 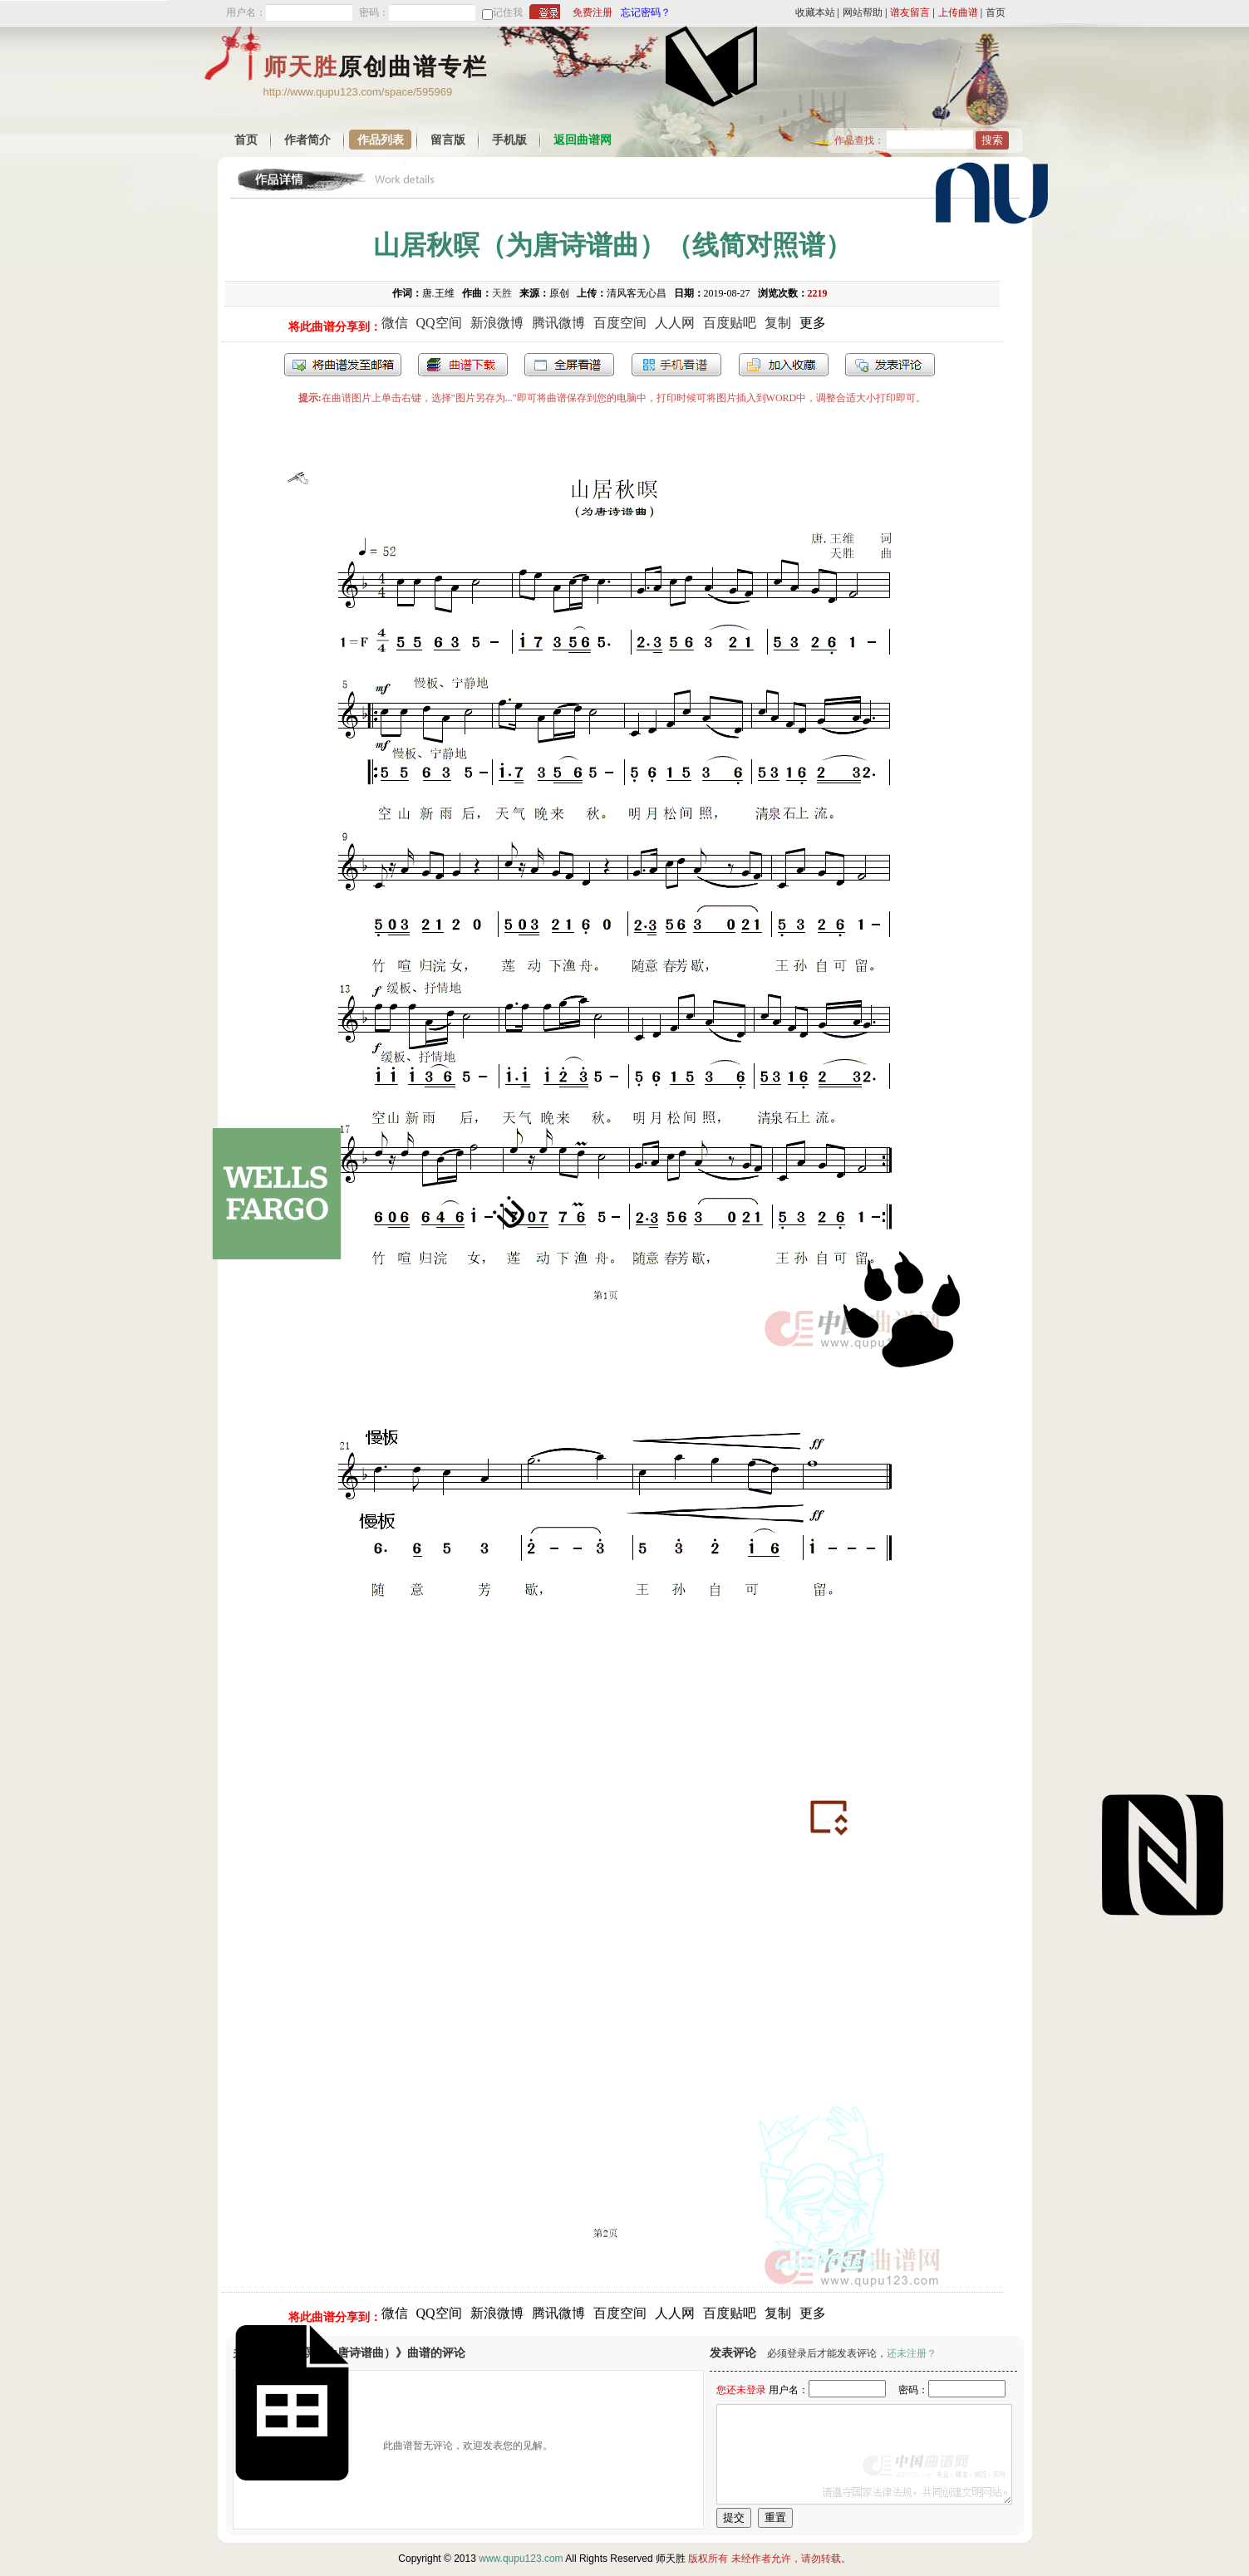 I want to click on open Google Sheets, so click(x=292, y=2402).